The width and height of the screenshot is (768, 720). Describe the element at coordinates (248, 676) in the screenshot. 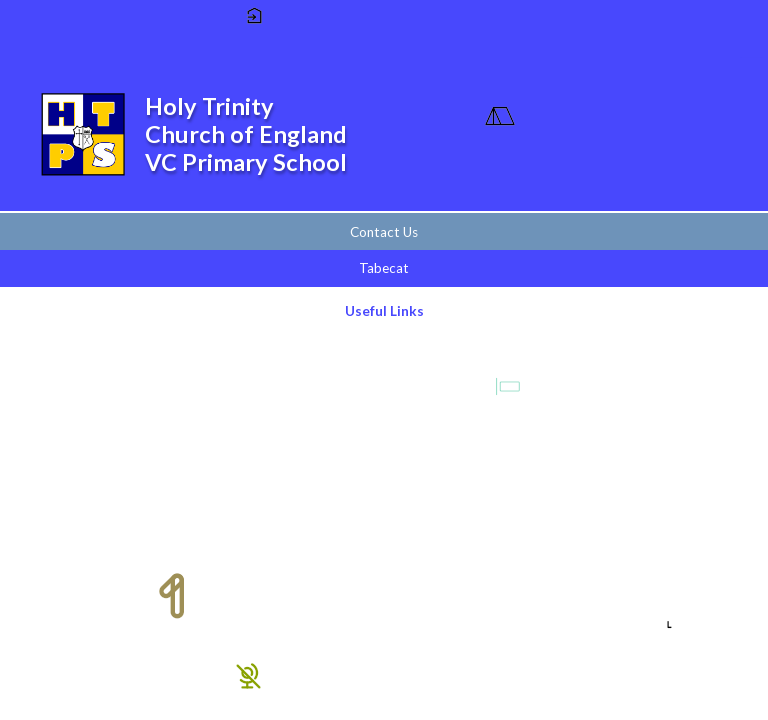

I see `disable network or internet connection` at that location.